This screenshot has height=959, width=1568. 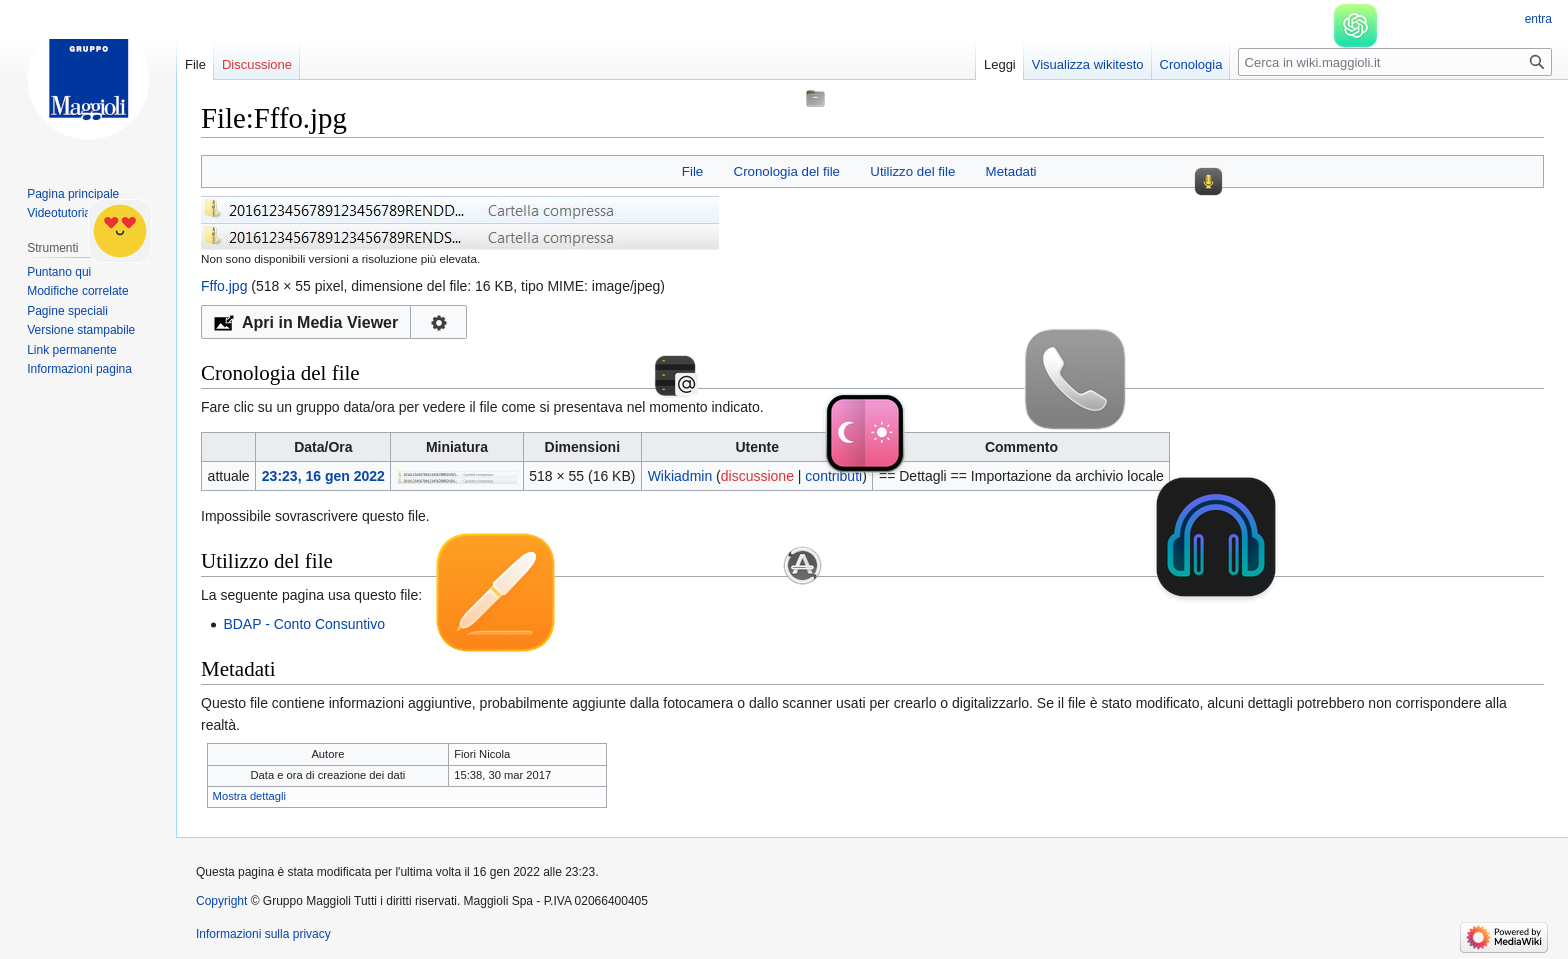 What do you see at coordinates (675, 376) in the screenshot?
I see `configure DNS server settings` at bounding box center [675, 376].